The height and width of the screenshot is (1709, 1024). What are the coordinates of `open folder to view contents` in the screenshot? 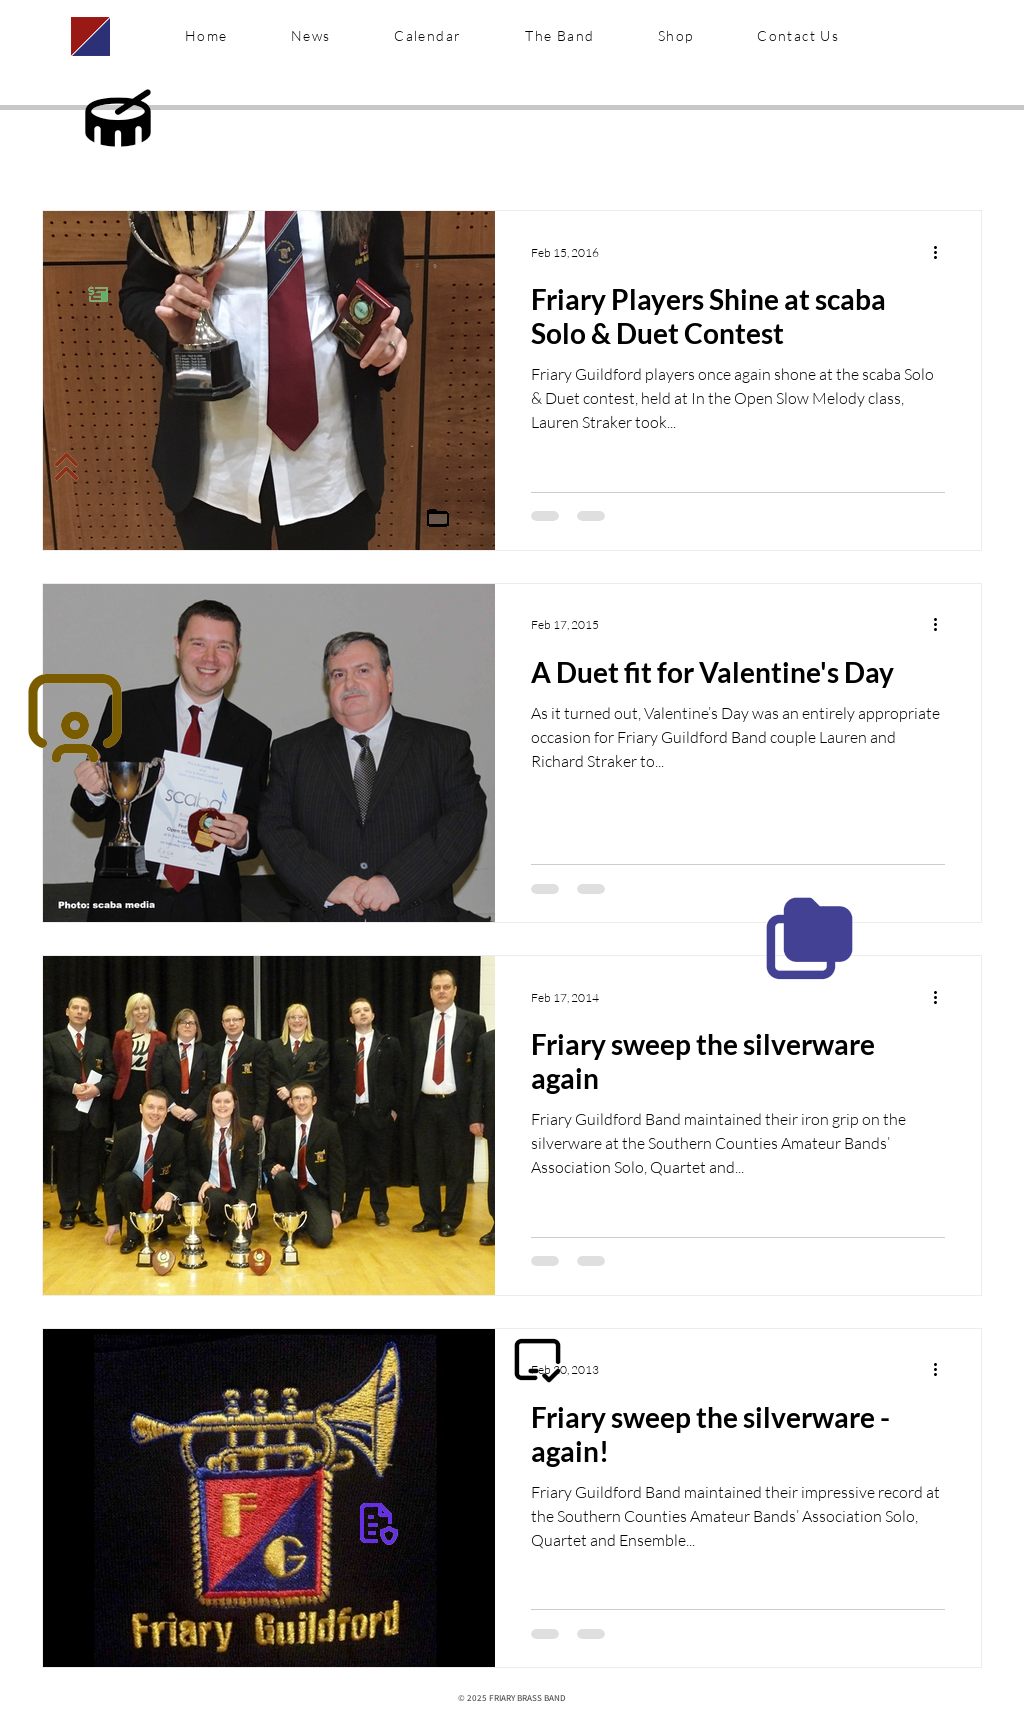 It's located at (438, 518).